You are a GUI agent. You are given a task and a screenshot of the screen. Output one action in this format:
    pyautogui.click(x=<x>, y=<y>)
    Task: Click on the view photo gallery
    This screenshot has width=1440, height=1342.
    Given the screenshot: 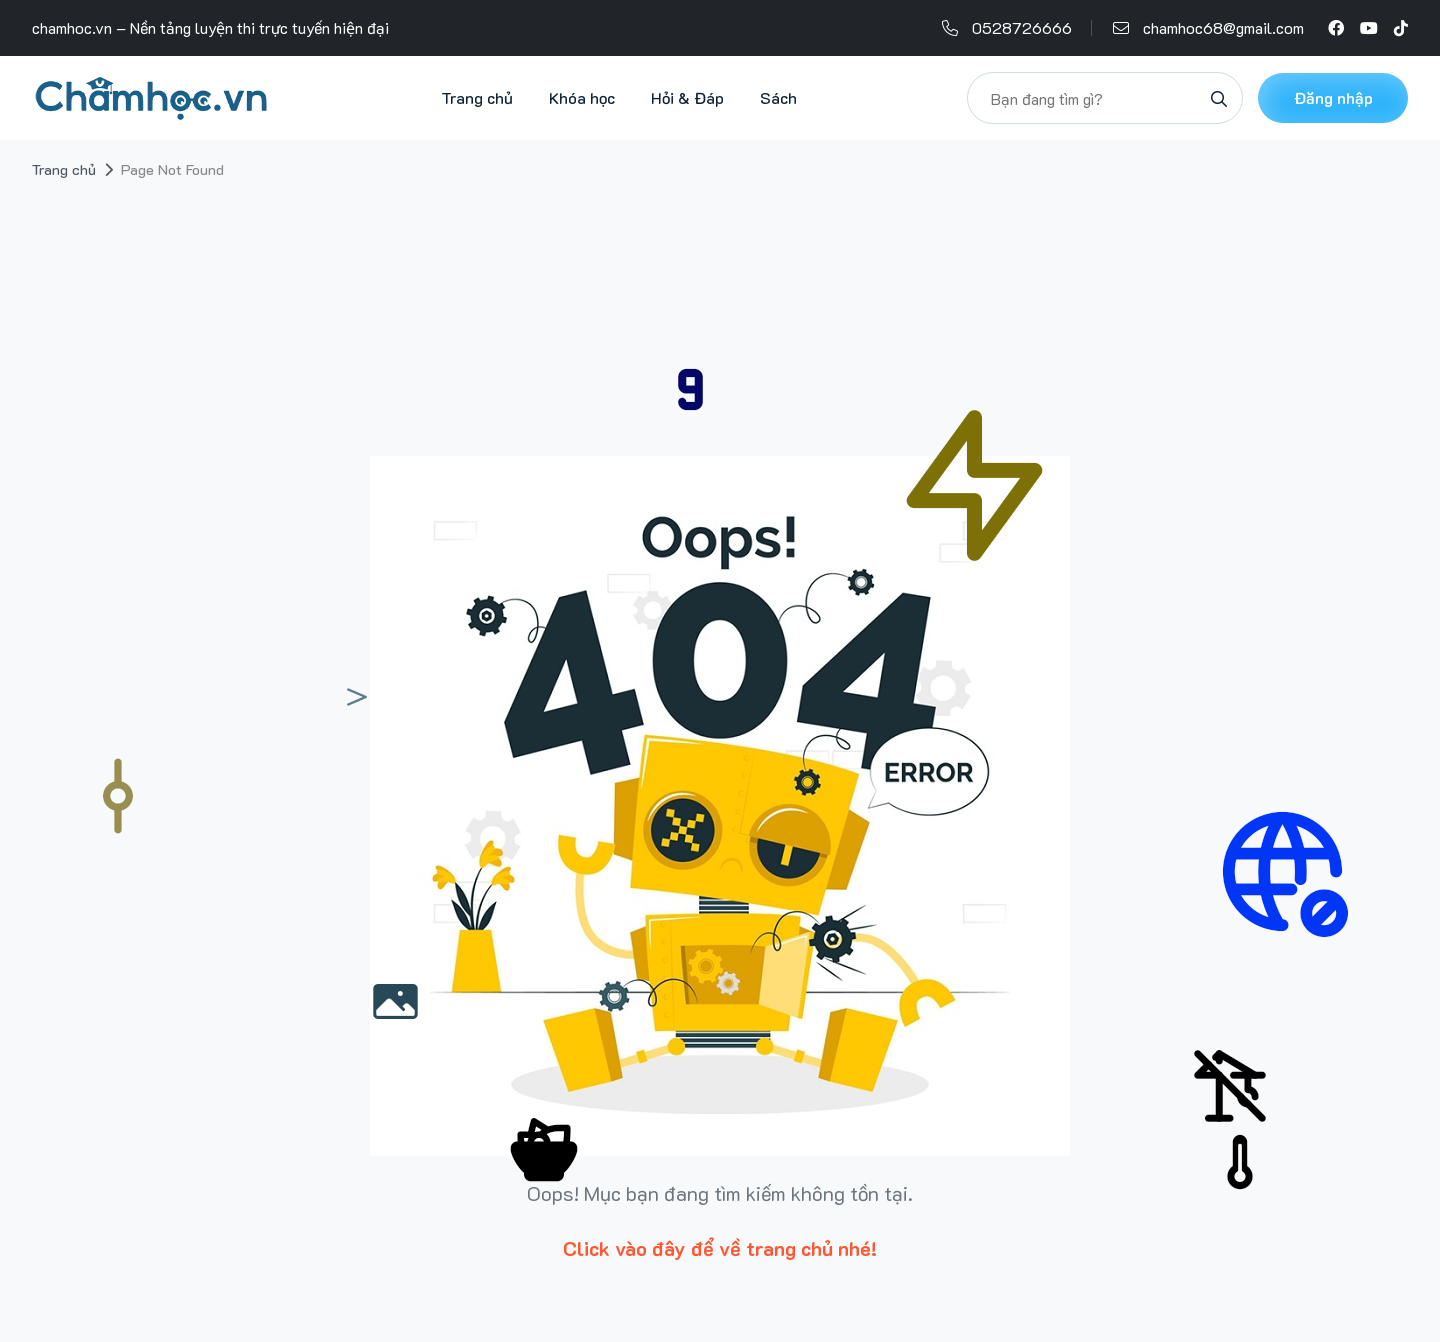 What is the action you would take?
    pyautogui.click(x=395, y=1001)
    